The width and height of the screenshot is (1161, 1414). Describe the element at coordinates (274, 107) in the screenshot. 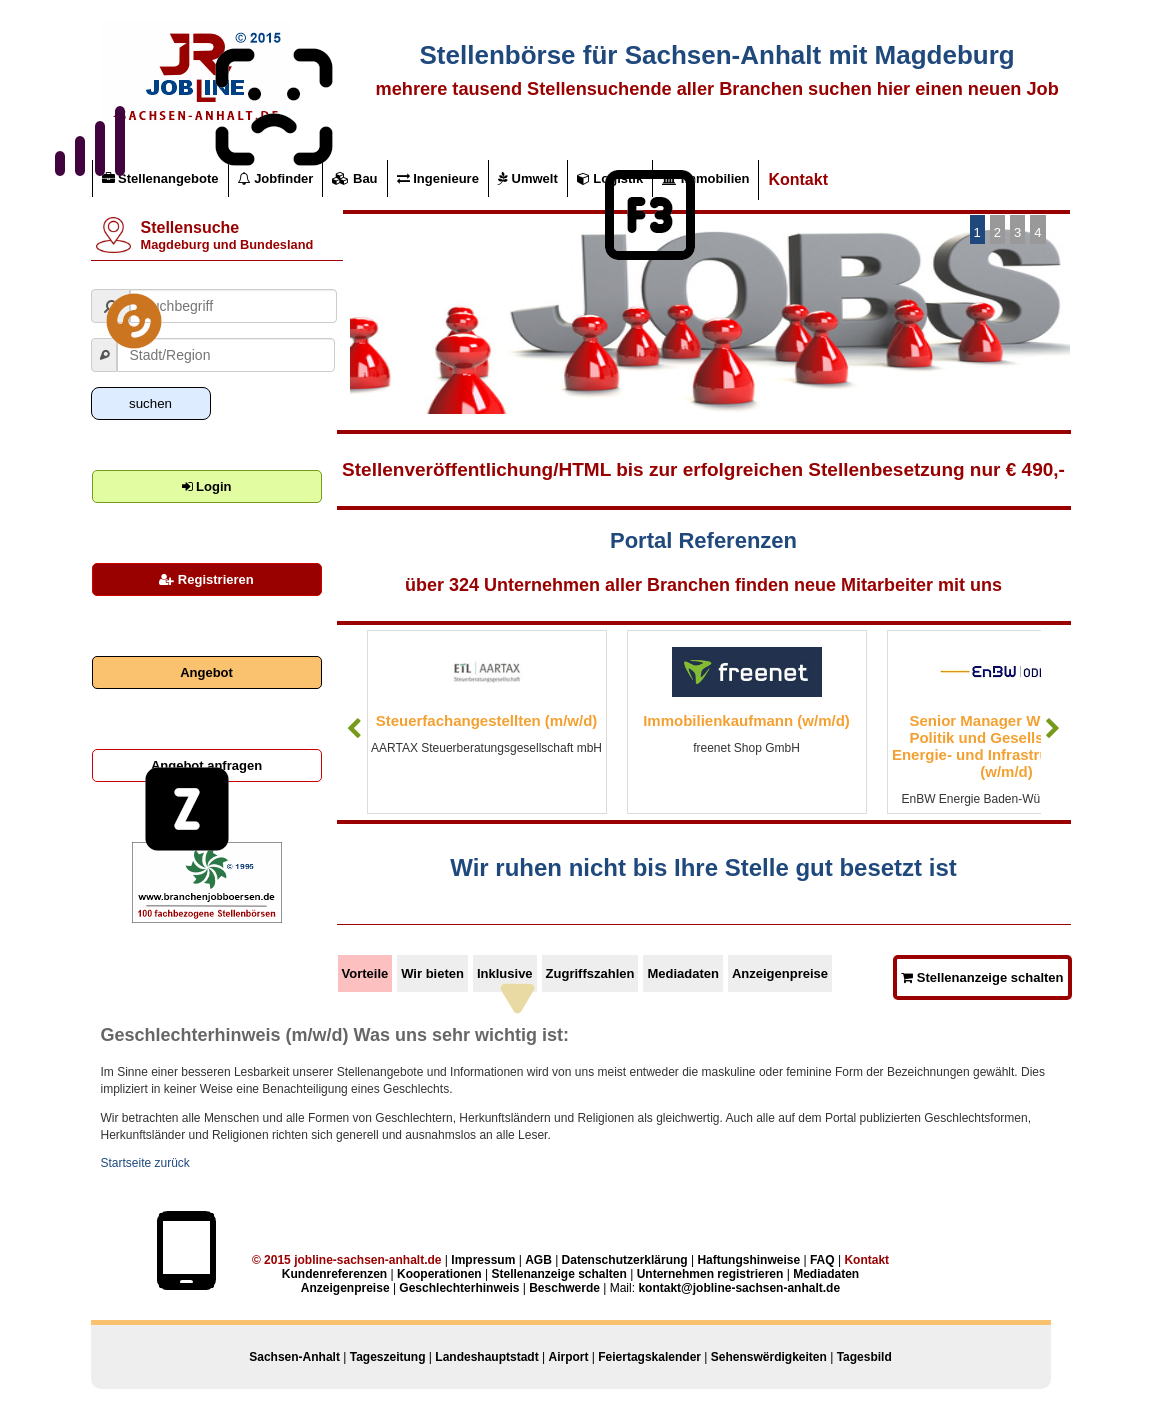

I see `face id authentication failed` at that location.